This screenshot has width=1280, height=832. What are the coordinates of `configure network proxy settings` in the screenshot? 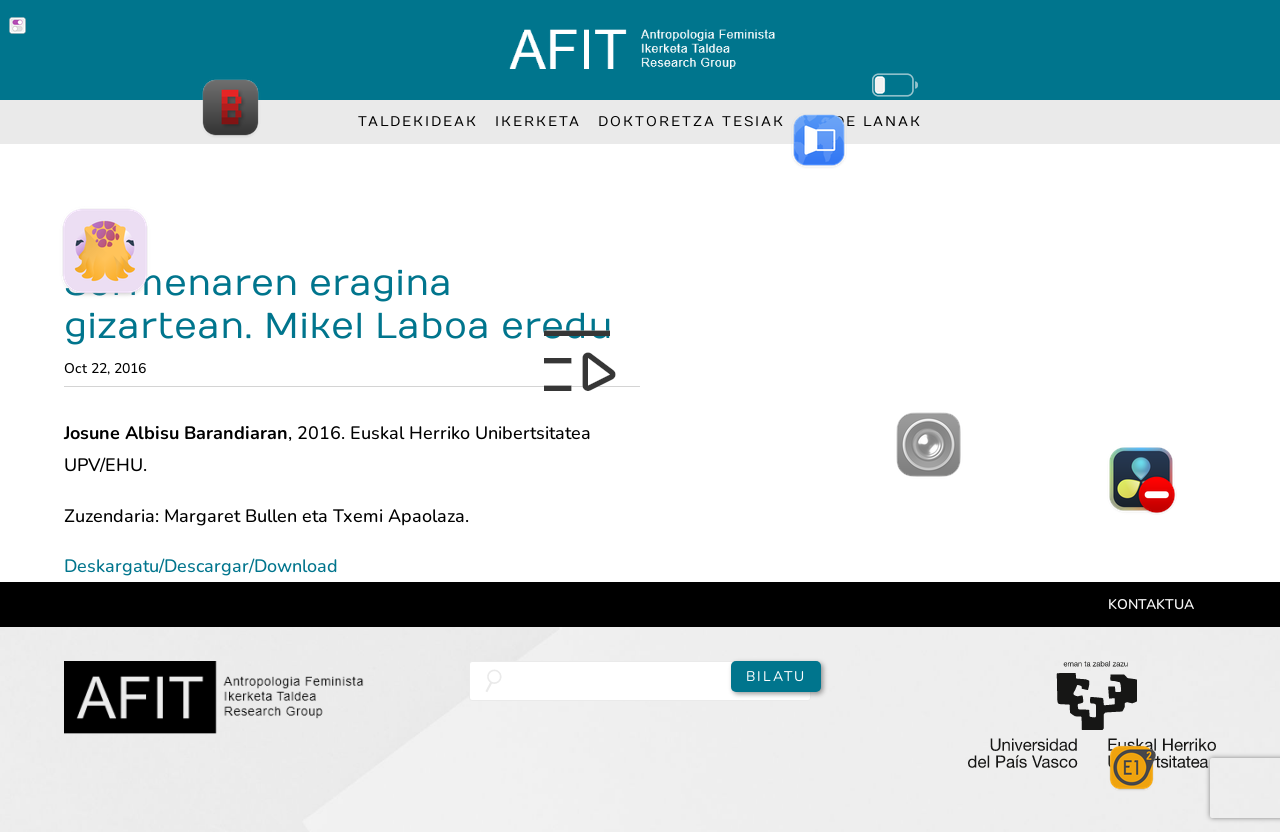 It's located at (819, 141).